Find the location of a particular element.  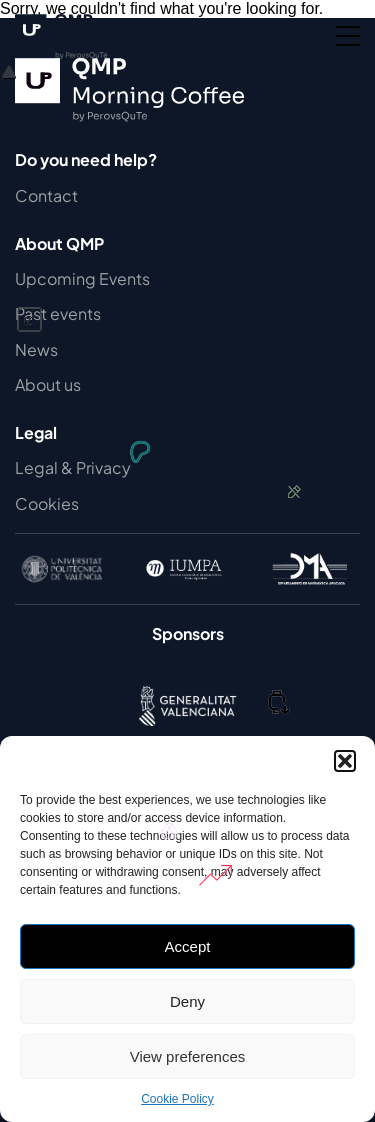

navigate to the bottom-left corner is located at coordinates (29, 319).